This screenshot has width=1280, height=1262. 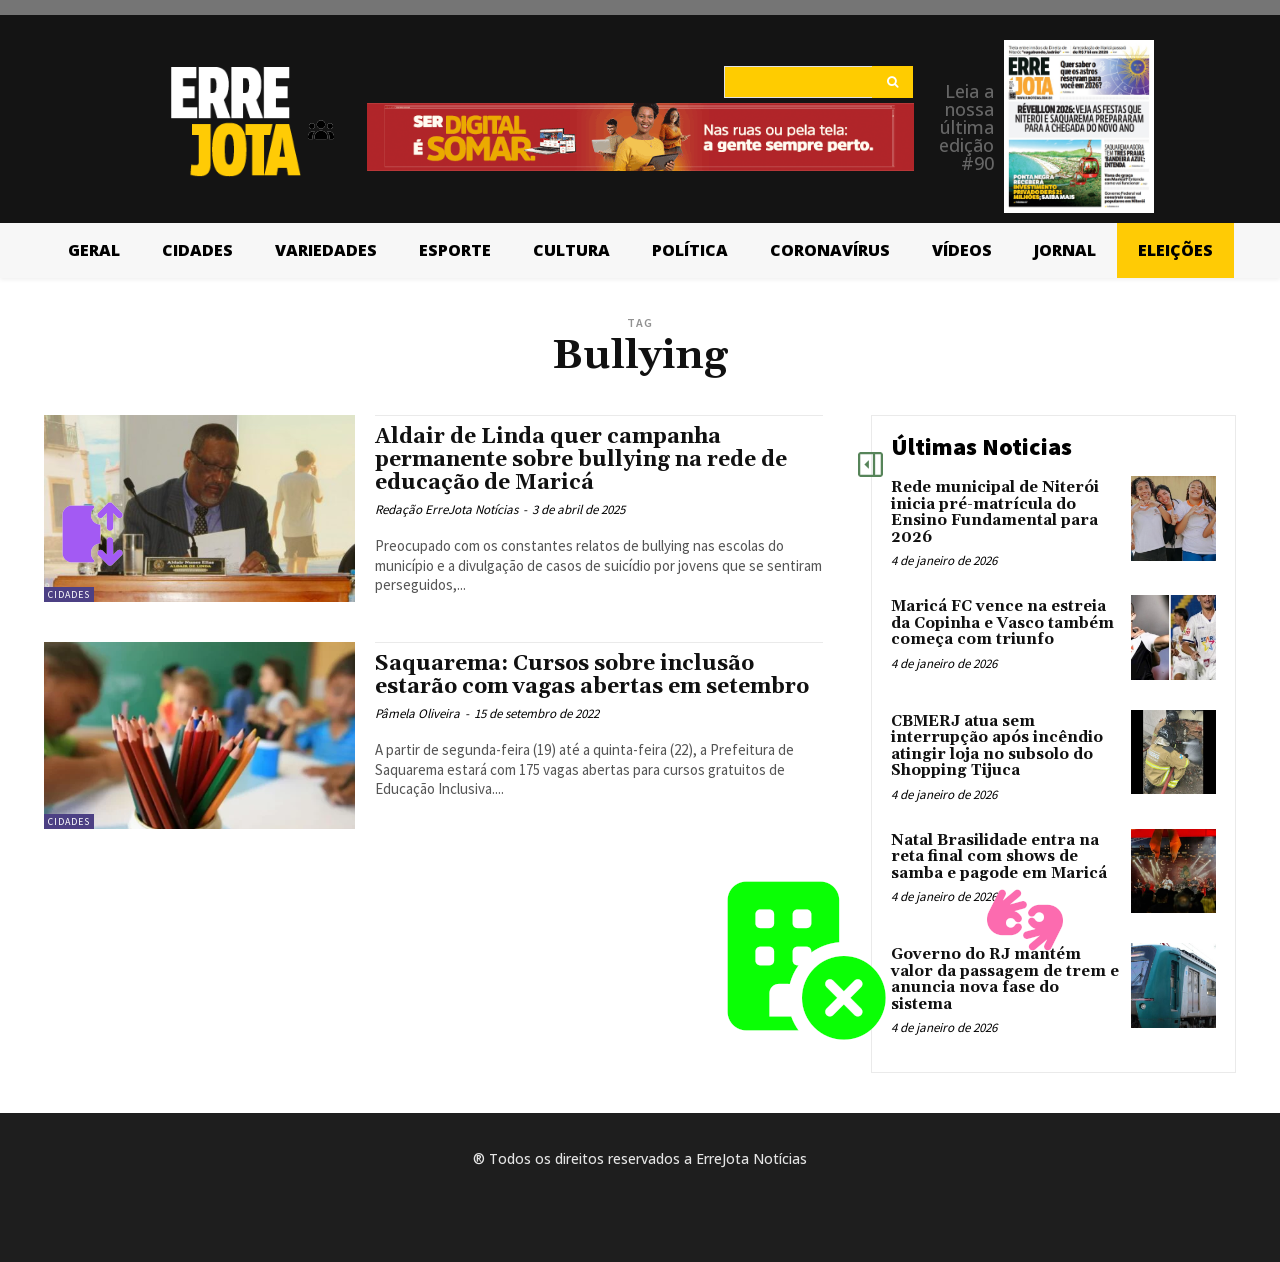 What do you see at coordinates (1025, 920) in the screenshot?
I see `enable sign language interpretation` at bounding box center [1025, 920].